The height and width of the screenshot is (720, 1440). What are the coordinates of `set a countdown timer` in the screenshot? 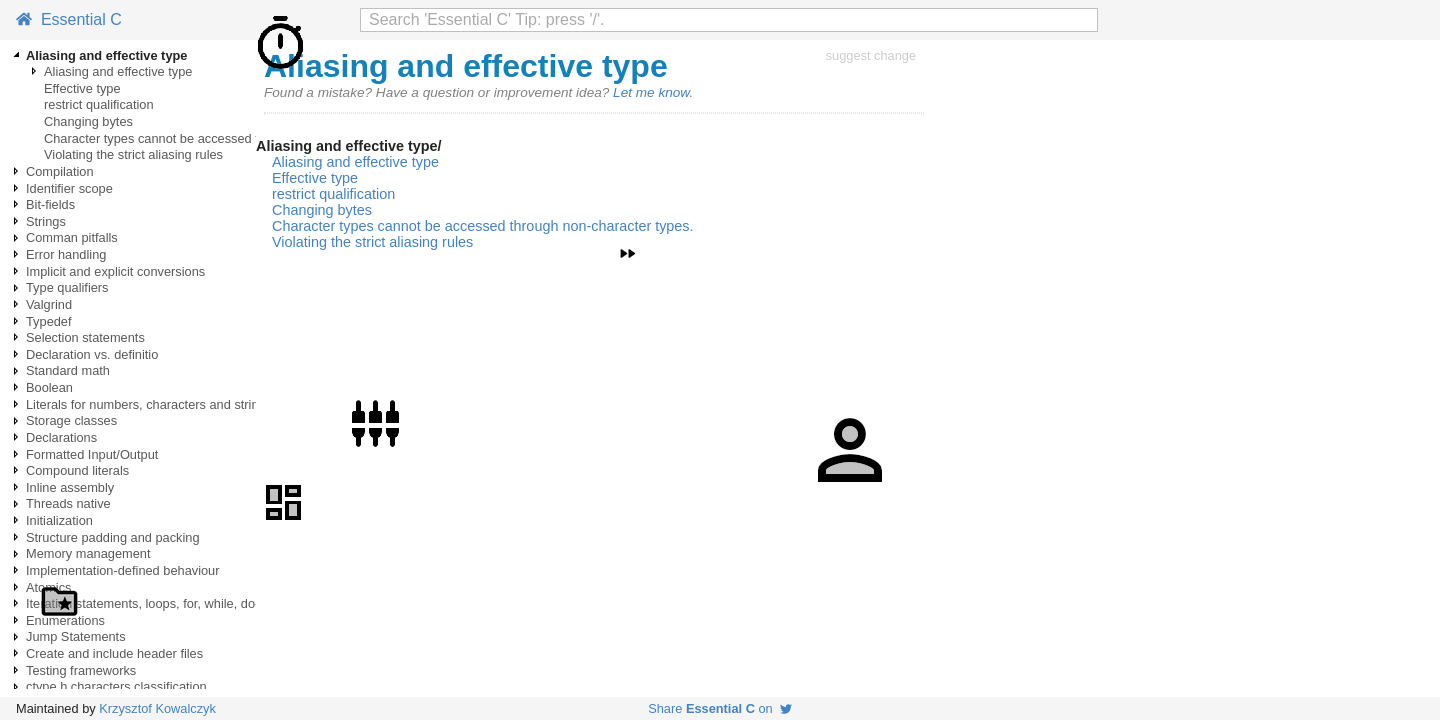 It's located at (280, 43).